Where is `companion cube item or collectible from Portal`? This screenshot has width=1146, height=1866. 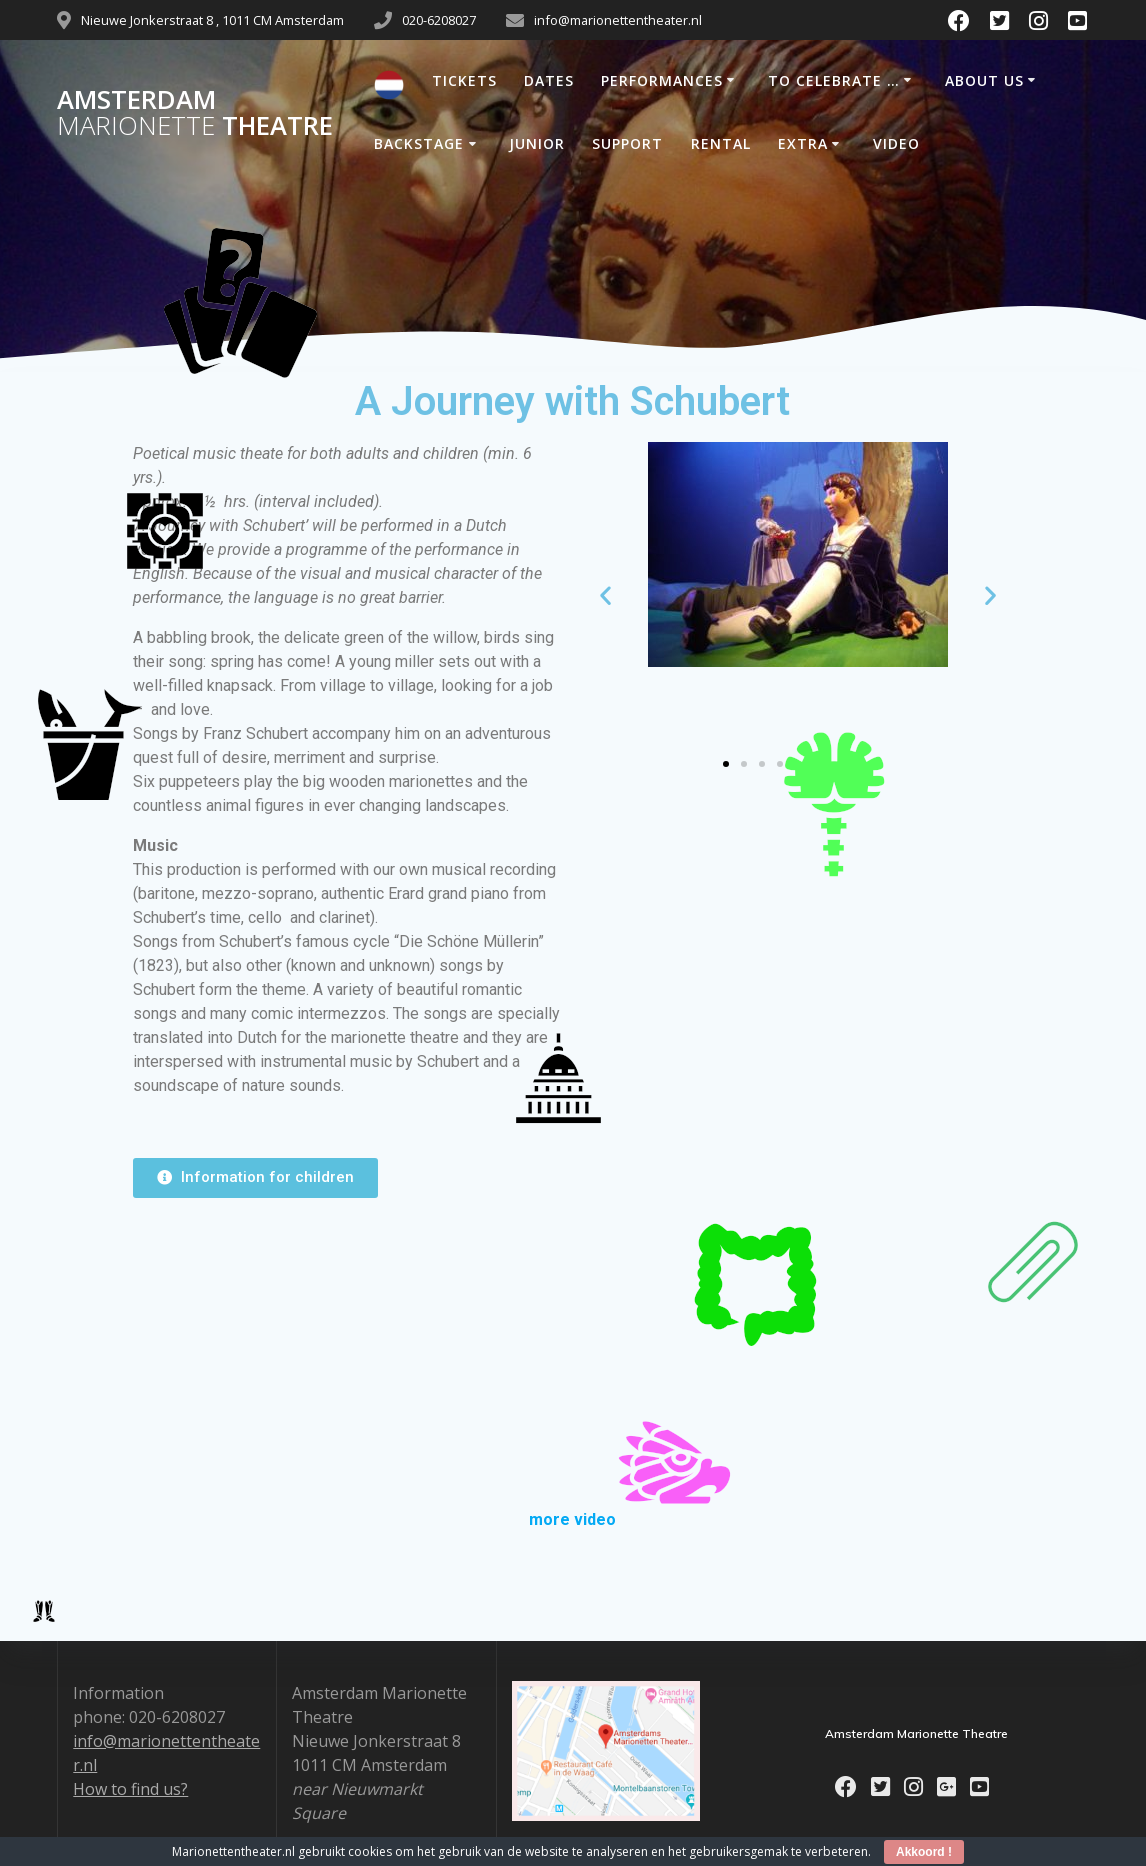 companion cube item or collectible from Portal is located at coordinates (165, 531).